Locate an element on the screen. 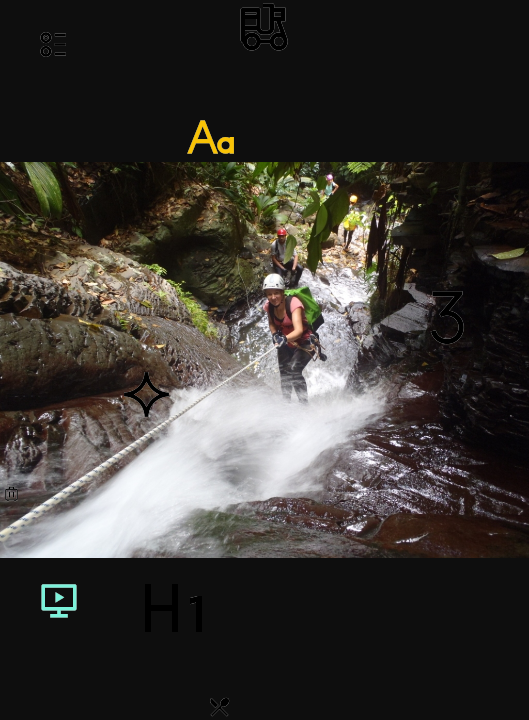 This screenshot has width=529, height=720. order food delivery is located at coordinates (263, 28).